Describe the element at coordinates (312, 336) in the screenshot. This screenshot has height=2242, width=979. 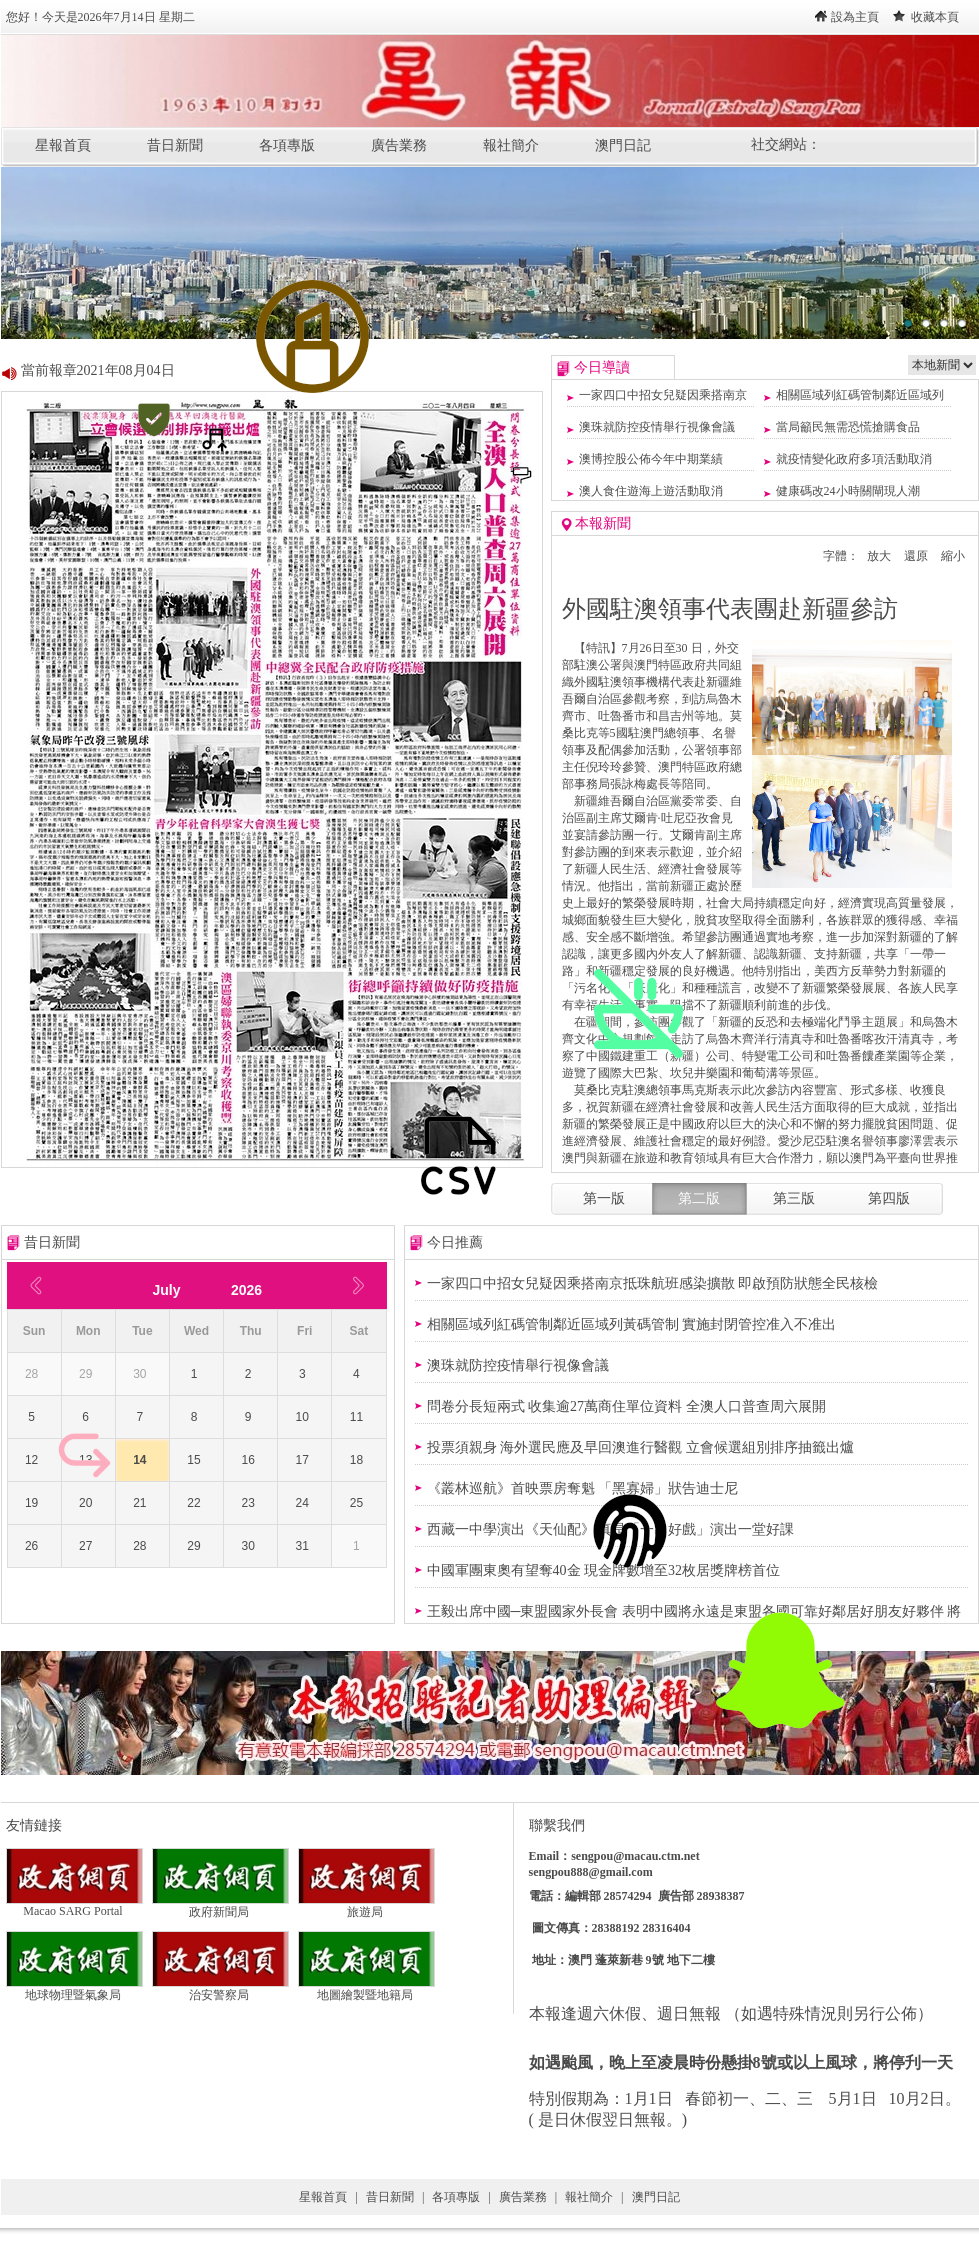
I see `highlight or mark selected text` at that location.